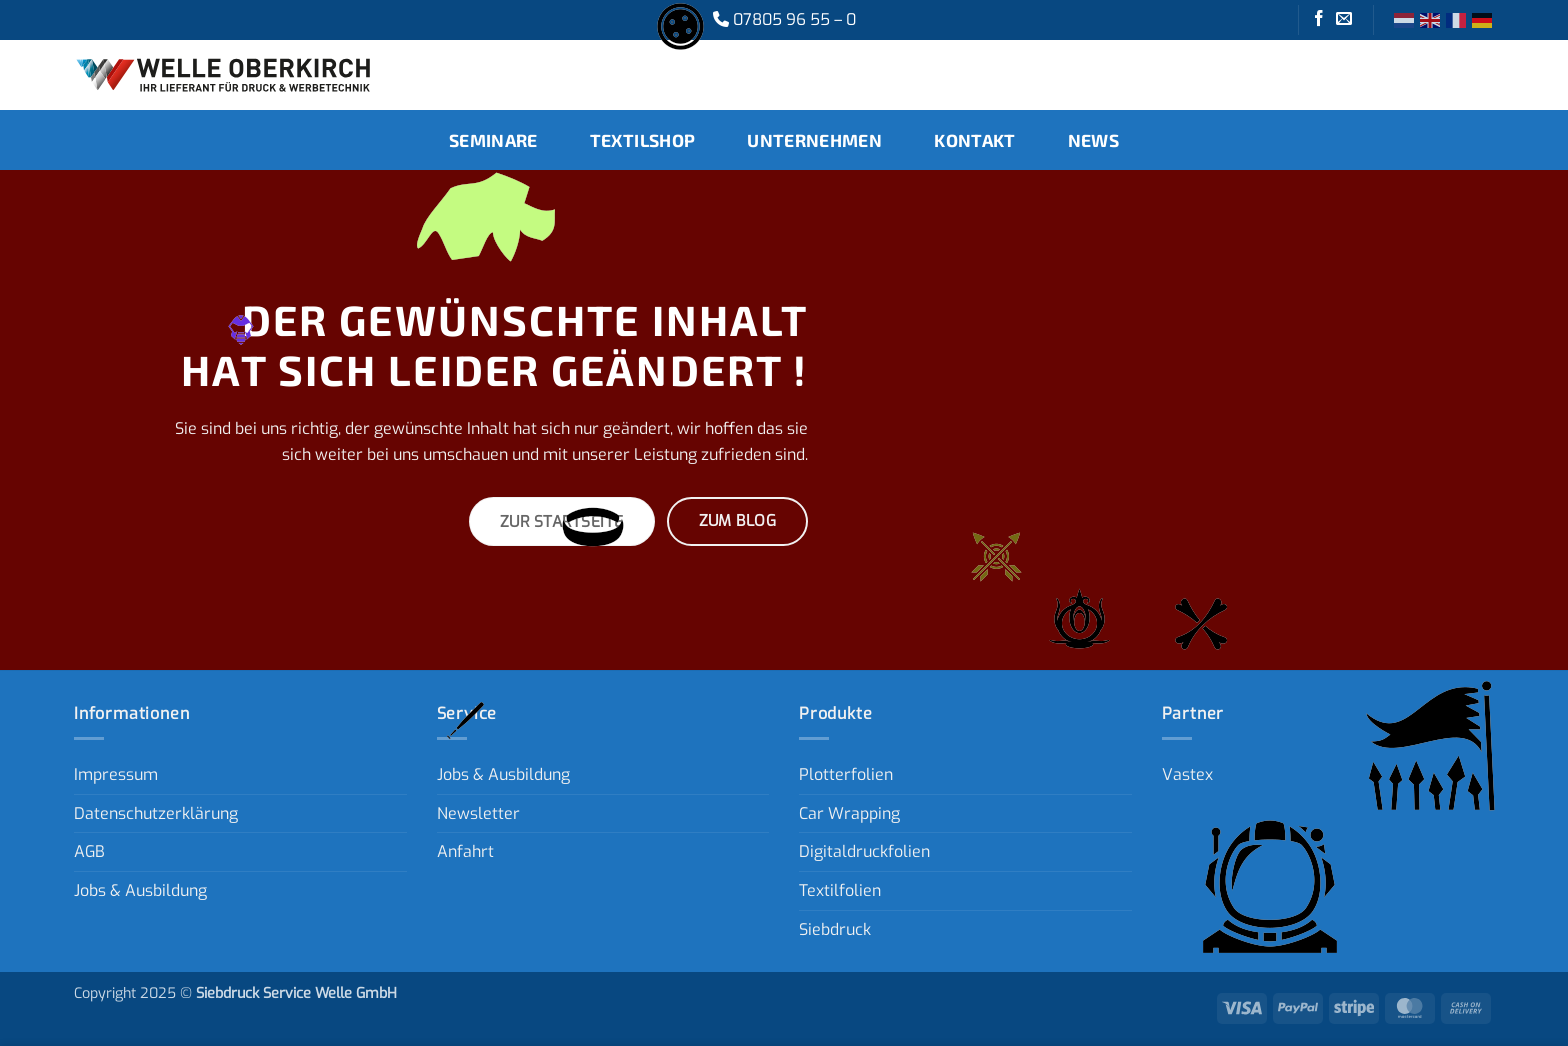 The width and height of the screenshot is (1568, 1046). Describe the element at coordinates (241, 330) in the screenshot. I see `access robot or mech customization options` at that location.